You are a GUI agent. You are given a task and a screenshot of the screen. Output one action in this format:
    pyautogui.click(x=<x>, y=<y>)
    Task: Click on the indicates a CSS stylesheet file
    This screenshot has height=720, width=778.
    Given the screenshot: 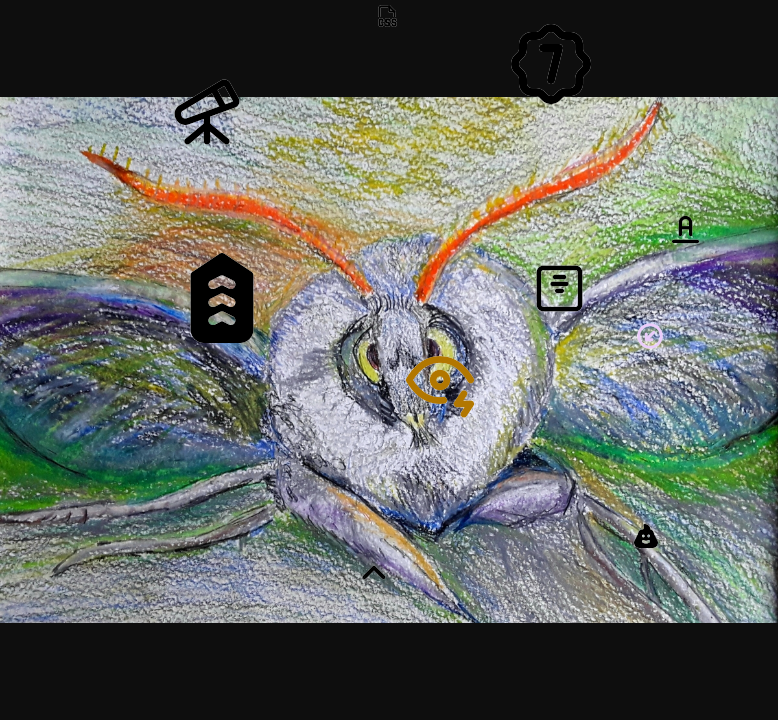 What is the action you would take?
    pyautogui.click(x=387, y=16)
    